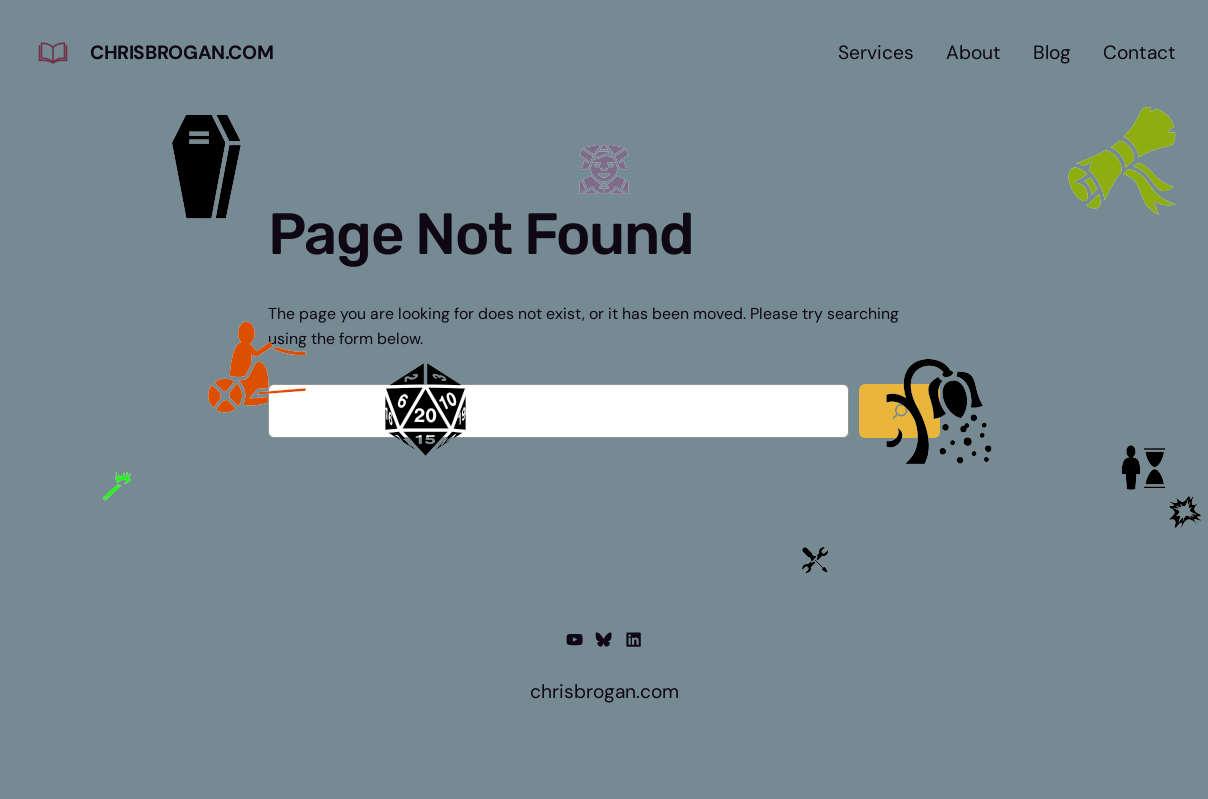 The image size is (1208, 799). Describe the element at coordinates (117, 486) in the screenshot. I see `indicates a torch or light source item in inventory` at that location.